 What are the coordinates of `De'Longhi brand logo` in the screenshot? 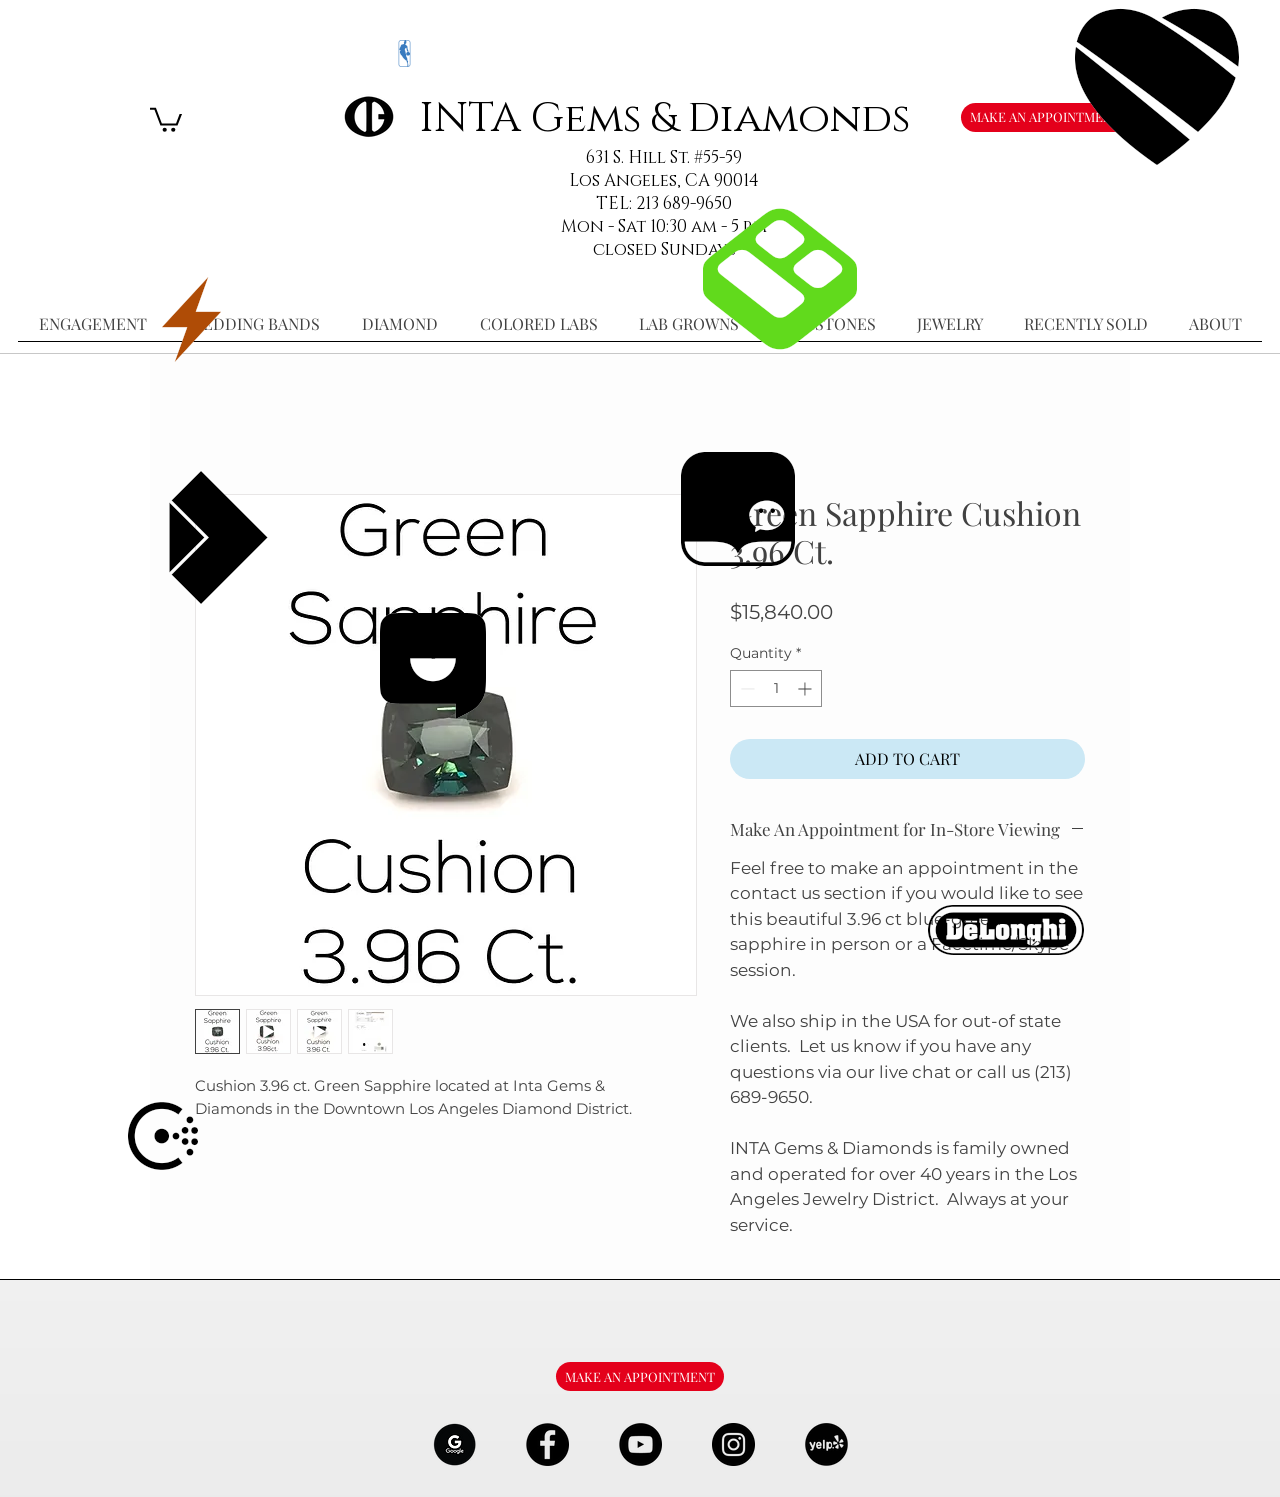 It's located at (1006, 930).